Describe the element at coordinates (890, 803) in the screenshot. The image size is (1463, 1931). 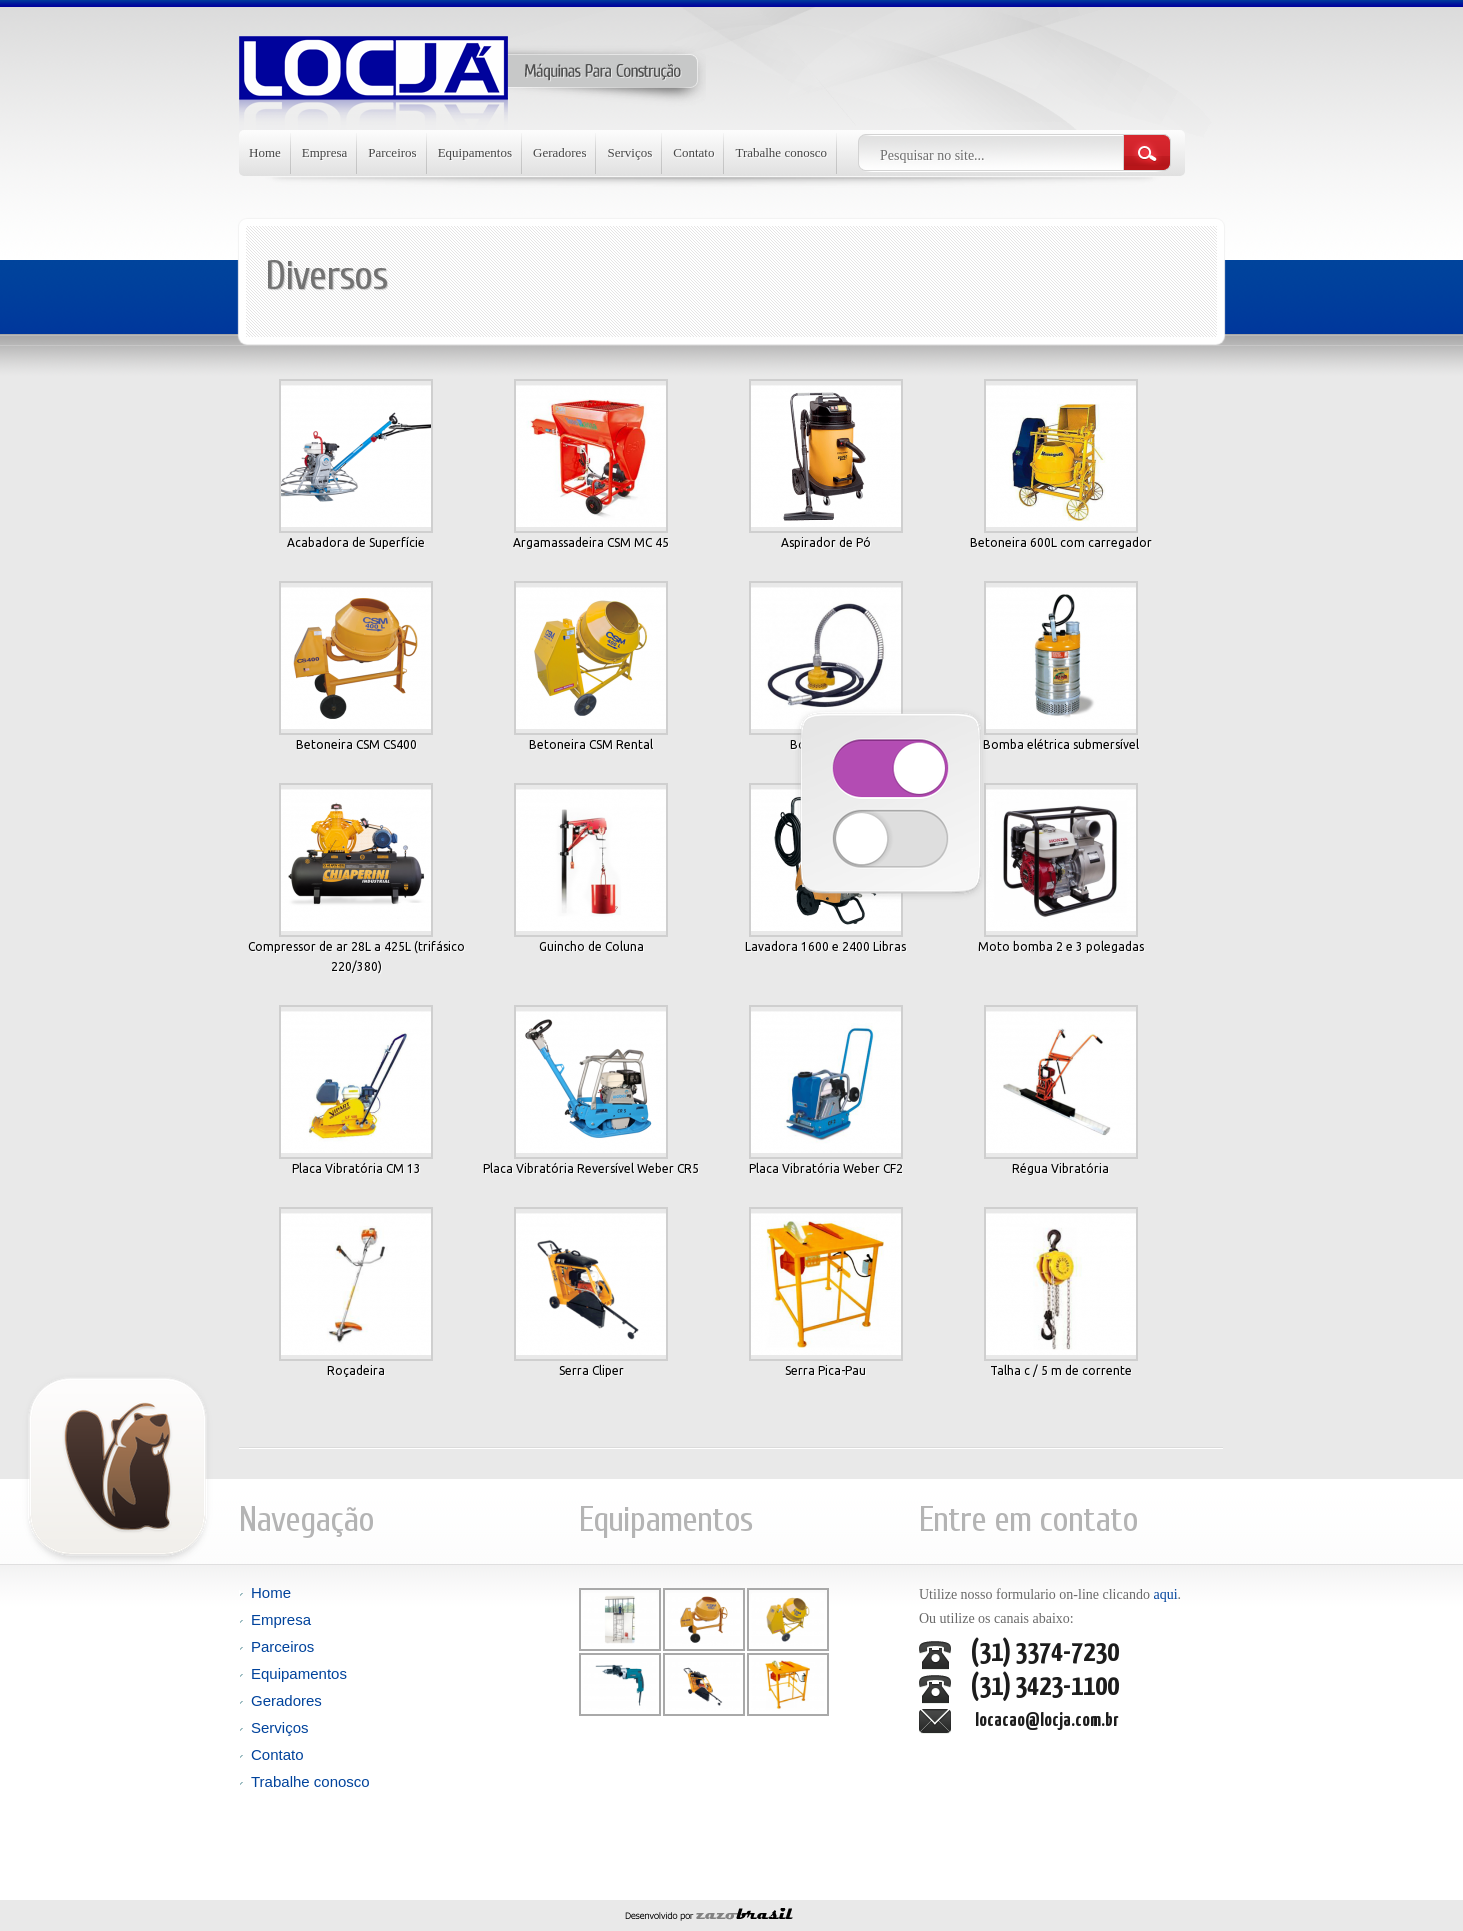
I see `open system tweaks or customization settings` at that location.